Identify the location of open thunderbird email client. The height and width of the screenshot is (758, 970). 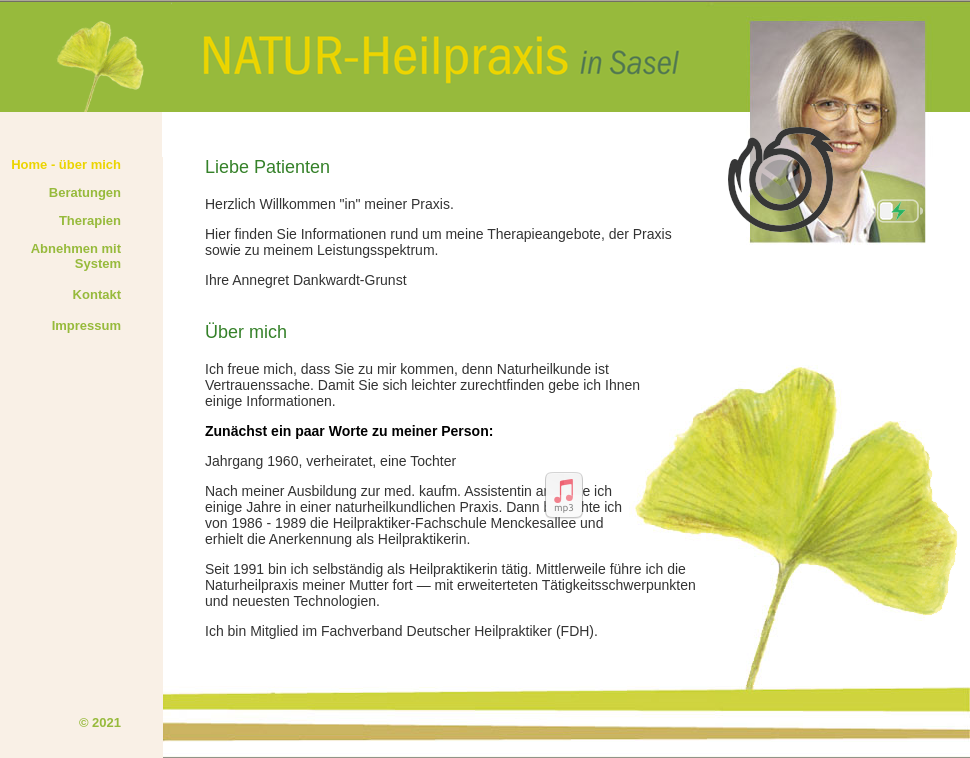
(780, 179).